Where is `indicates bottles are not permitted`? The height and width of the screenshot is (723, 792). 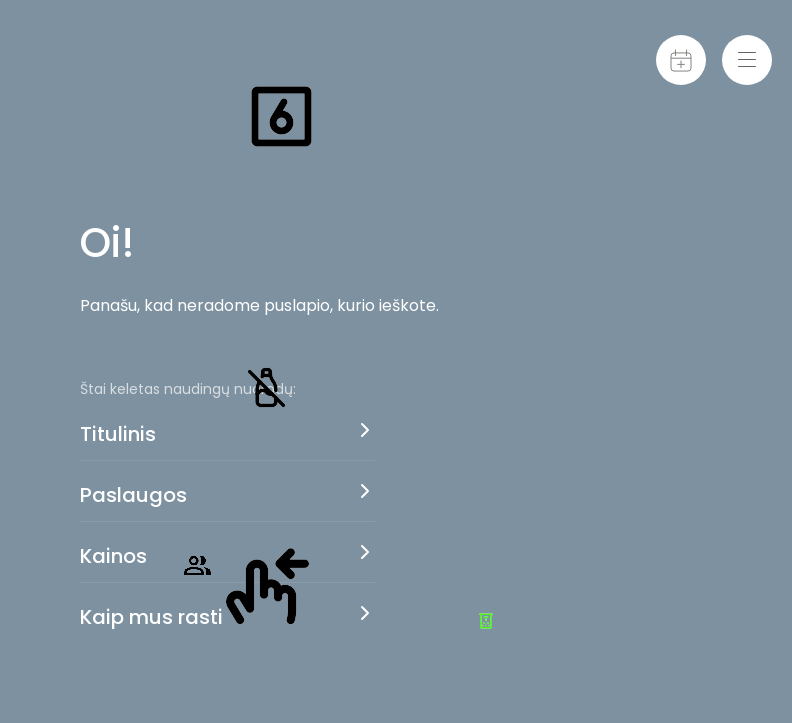
indicates bottles are not permitted is located at coordinates (266, 388).